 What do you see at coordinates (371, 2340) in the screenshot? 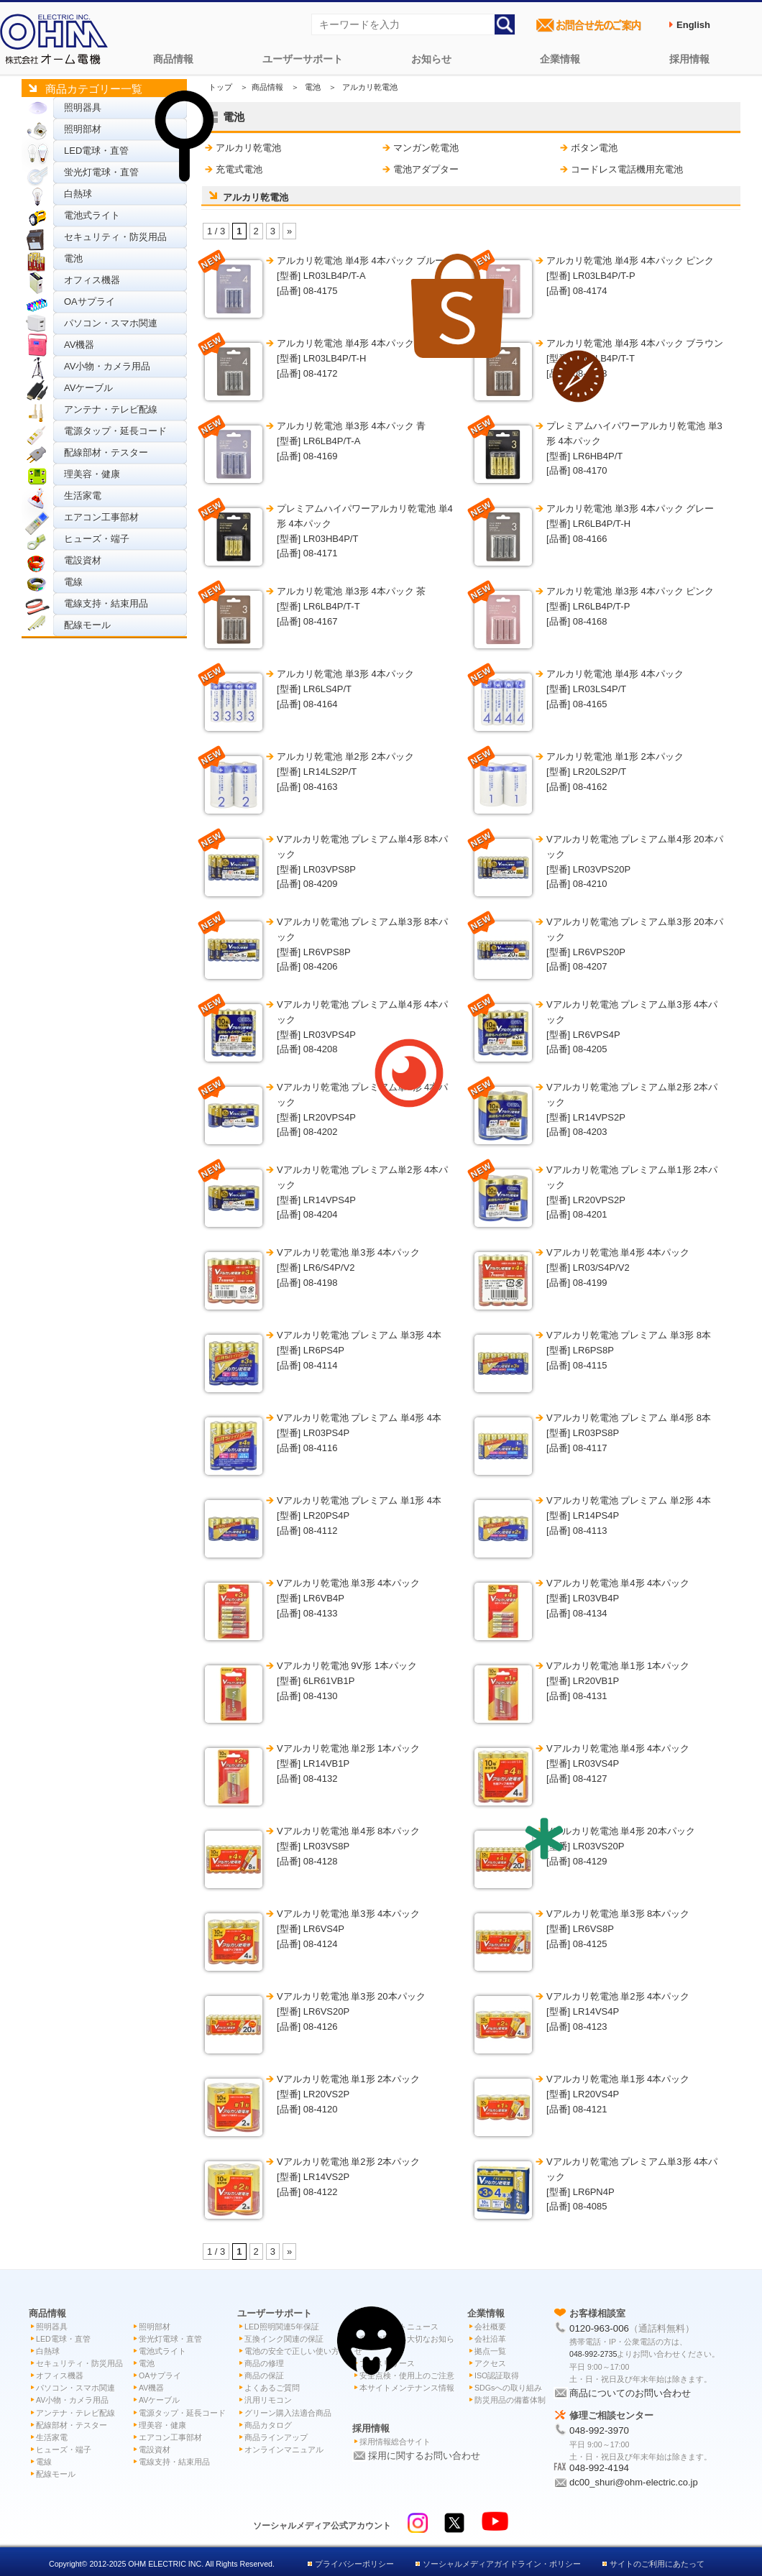
I see `add a playful or silly reaction` at bounding box center [371, 2340].